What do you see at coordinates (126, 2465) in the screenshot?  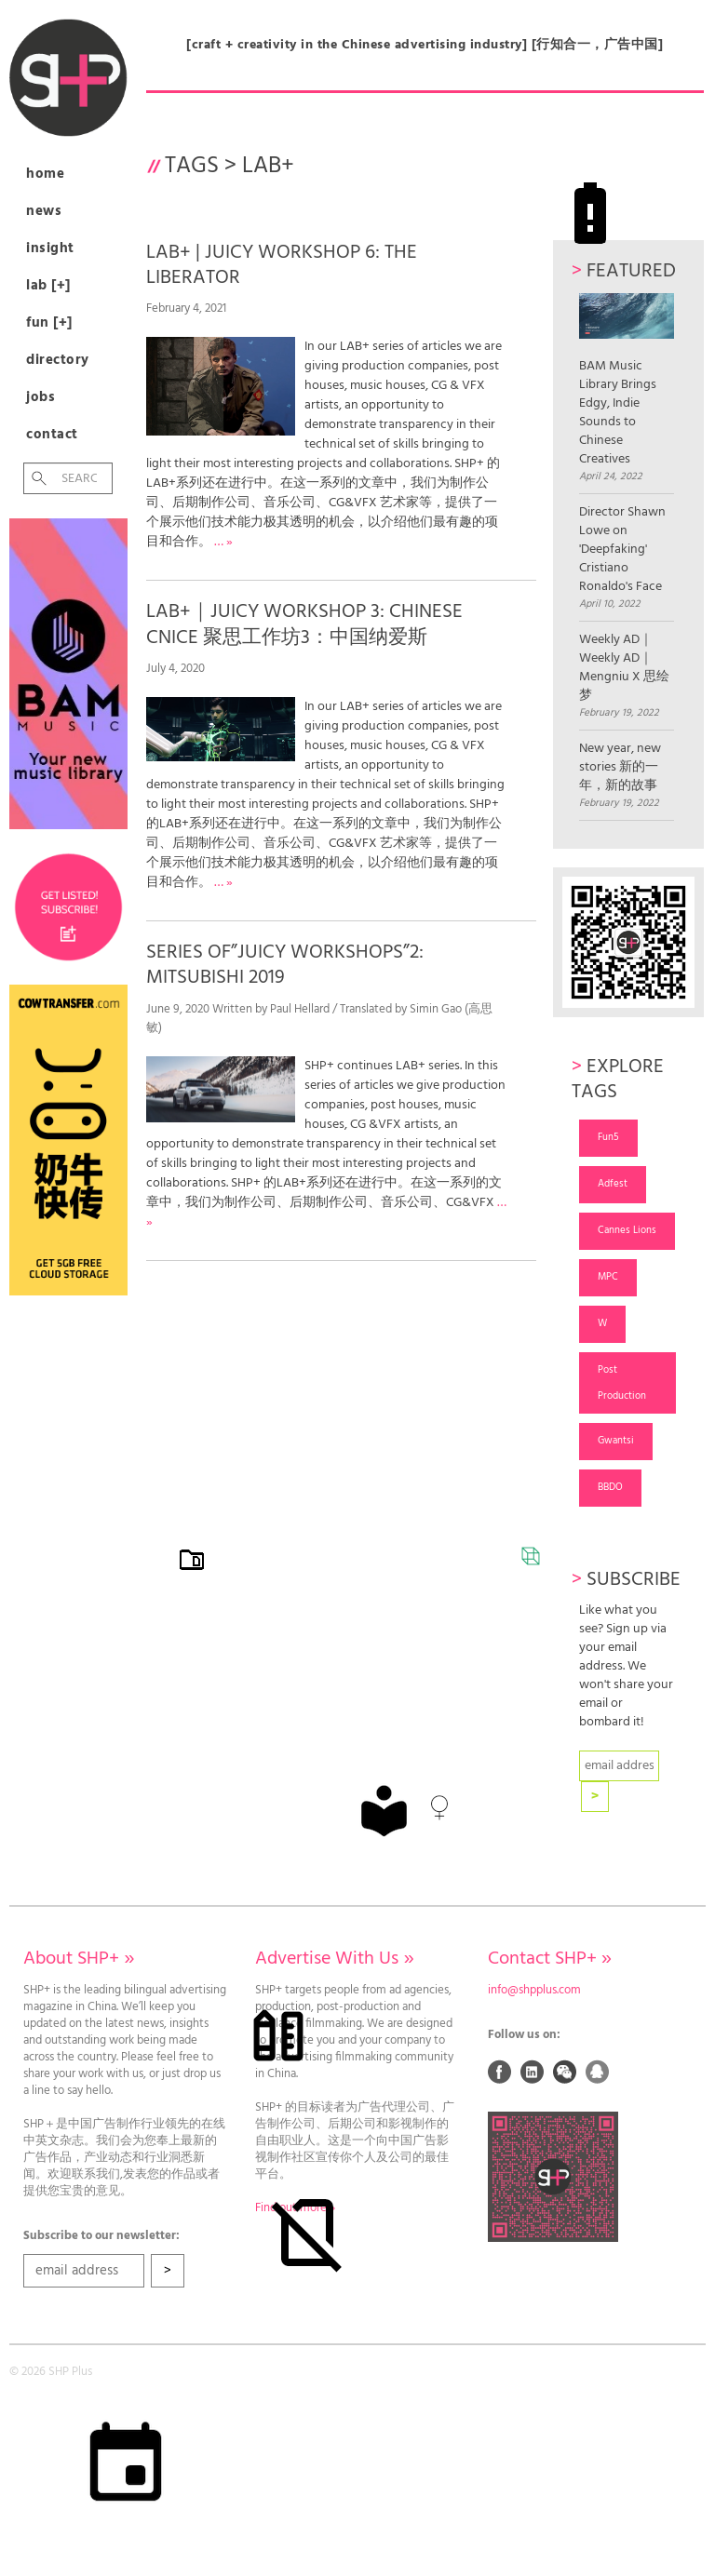 I see `add an event to your calendar` at bounding box center [126, 2465].